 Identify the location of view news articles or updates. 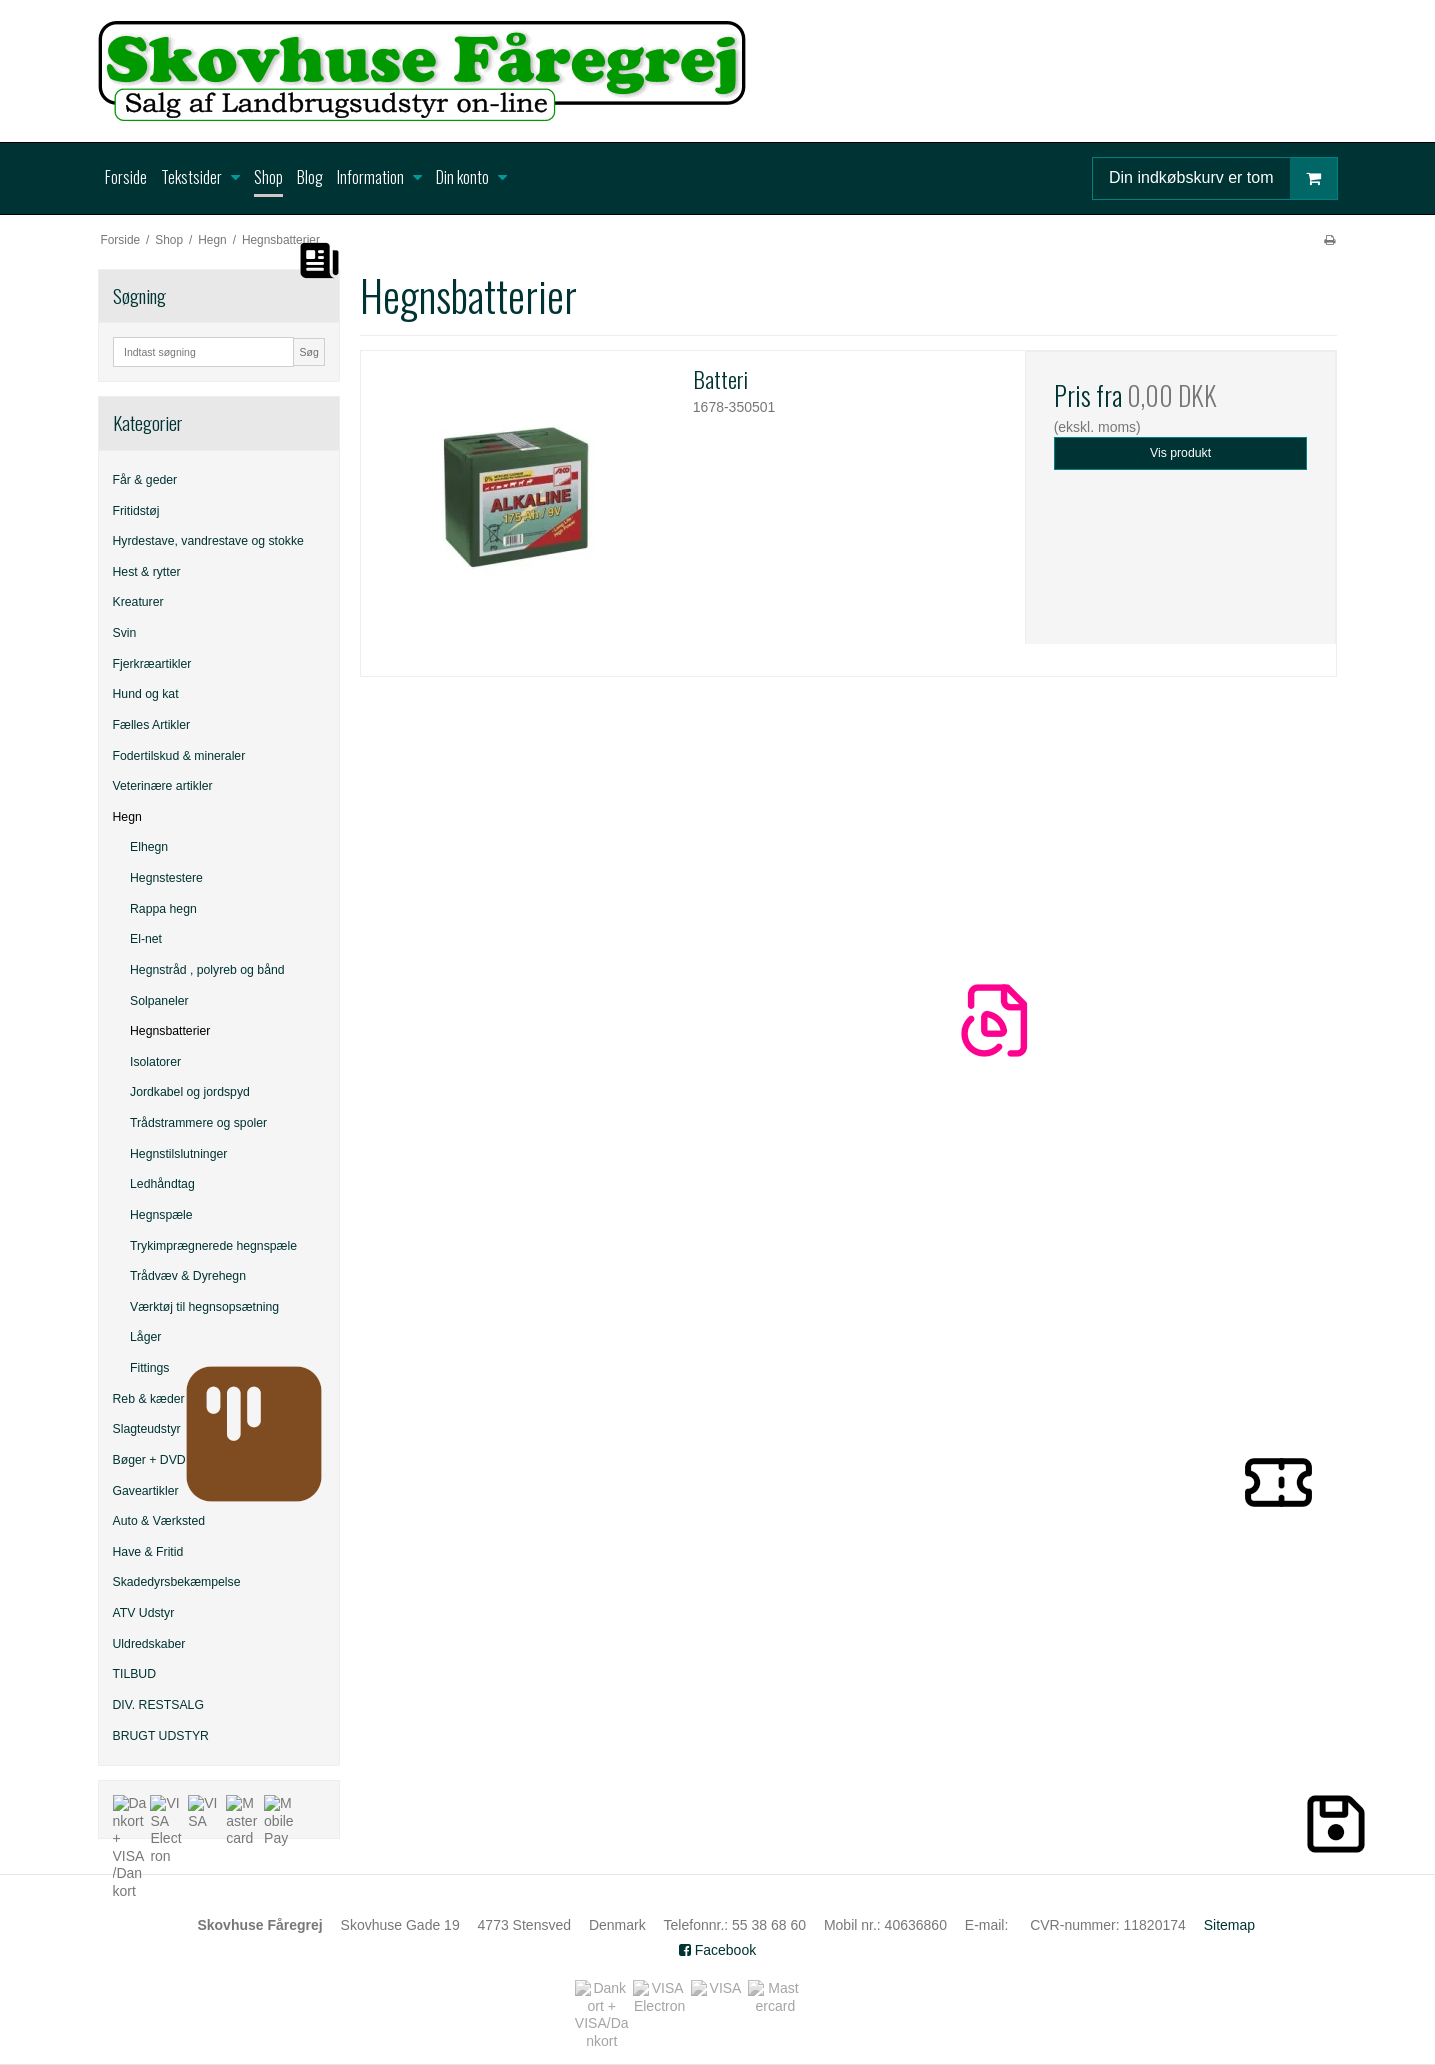
(319, 260).